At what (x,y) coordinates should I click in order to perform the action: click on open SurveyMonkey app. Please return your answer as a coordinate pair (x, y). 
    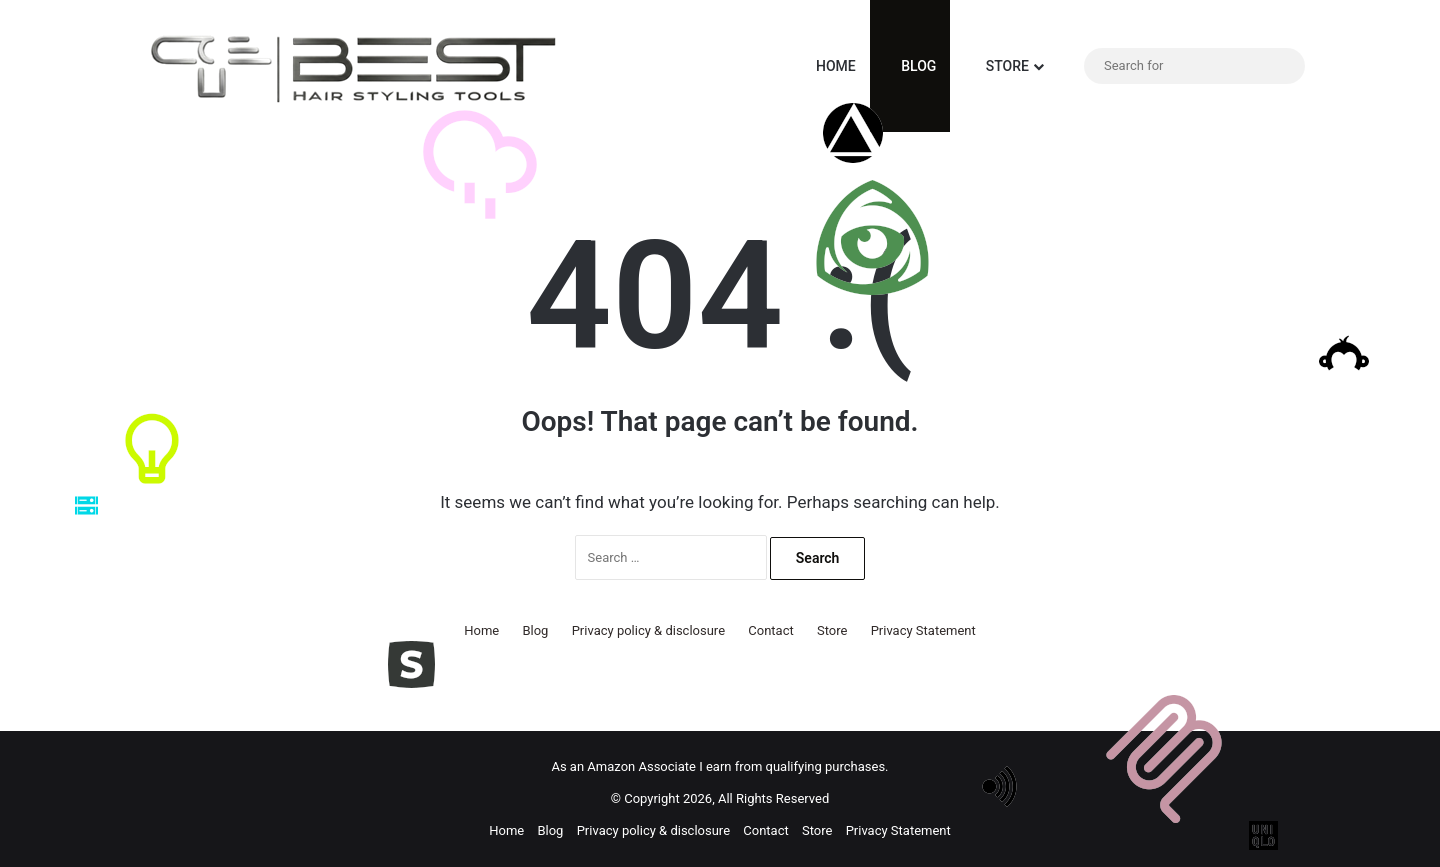
    Looking at the image, I should click on (1344, 353).